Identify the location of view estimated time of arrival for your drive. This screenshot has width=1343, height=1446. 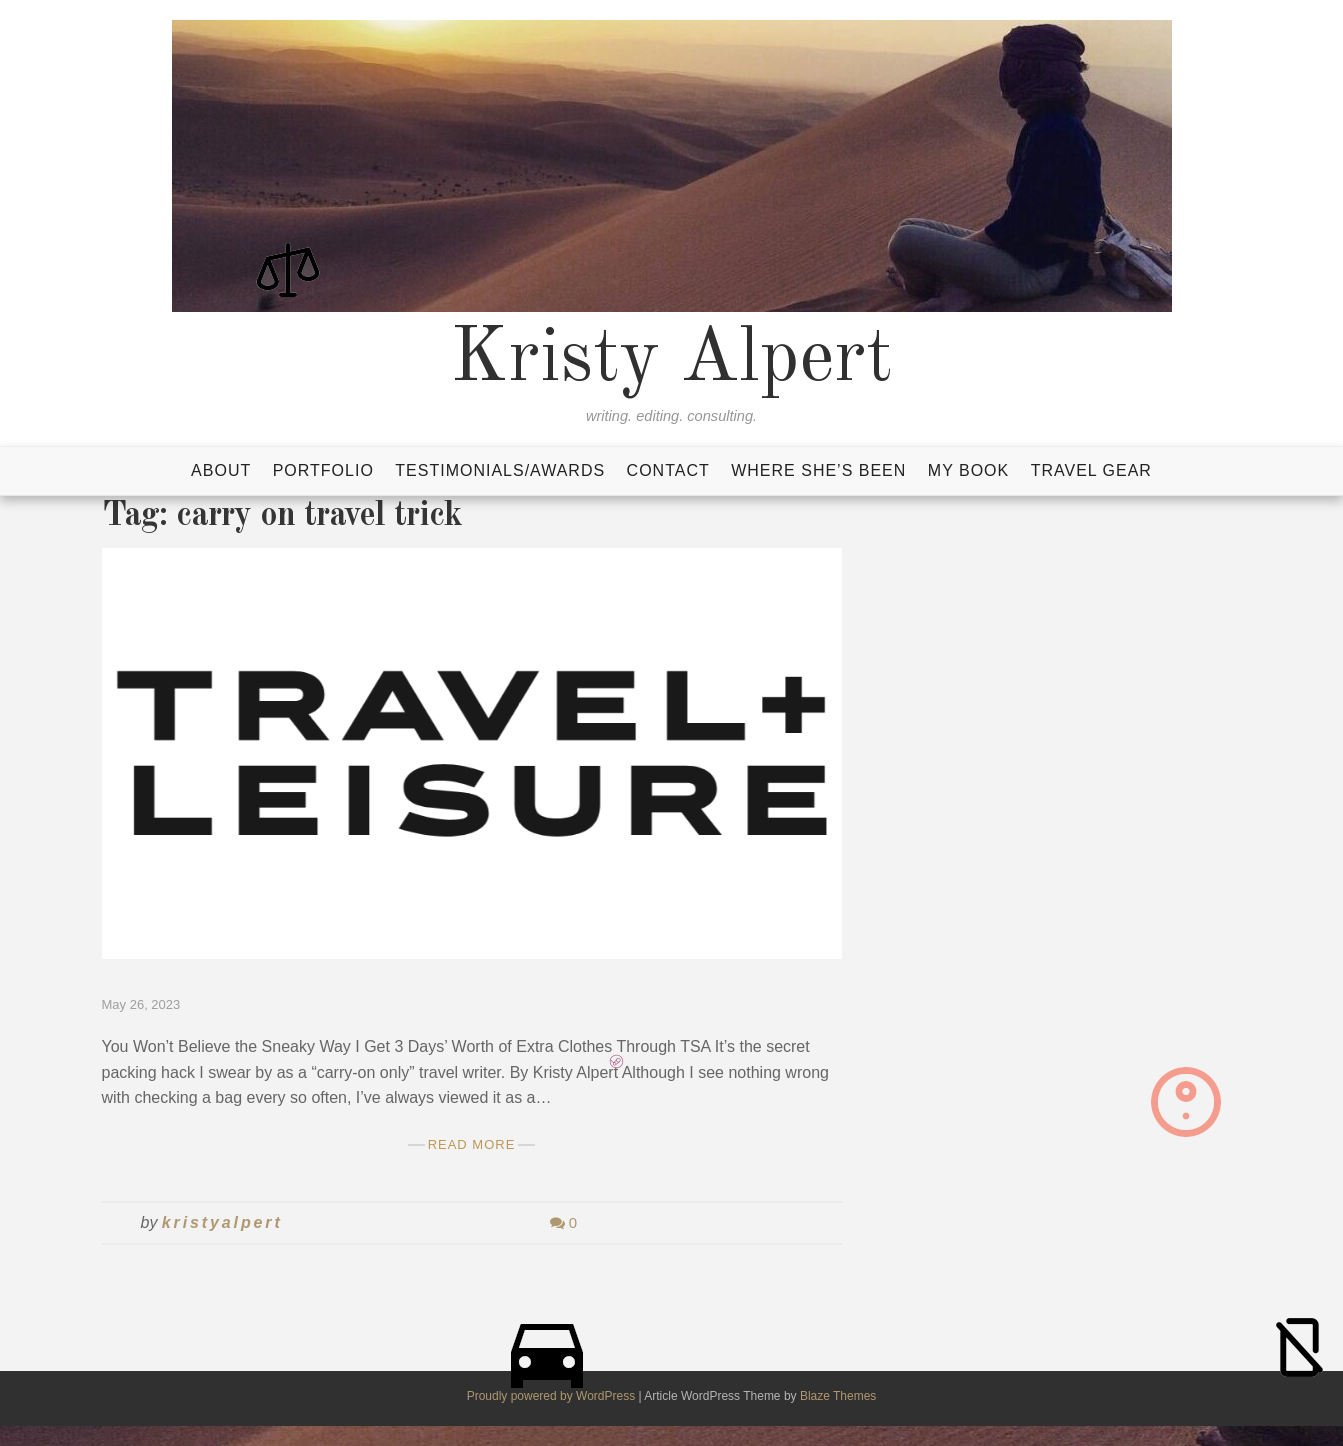
(547, 1356).